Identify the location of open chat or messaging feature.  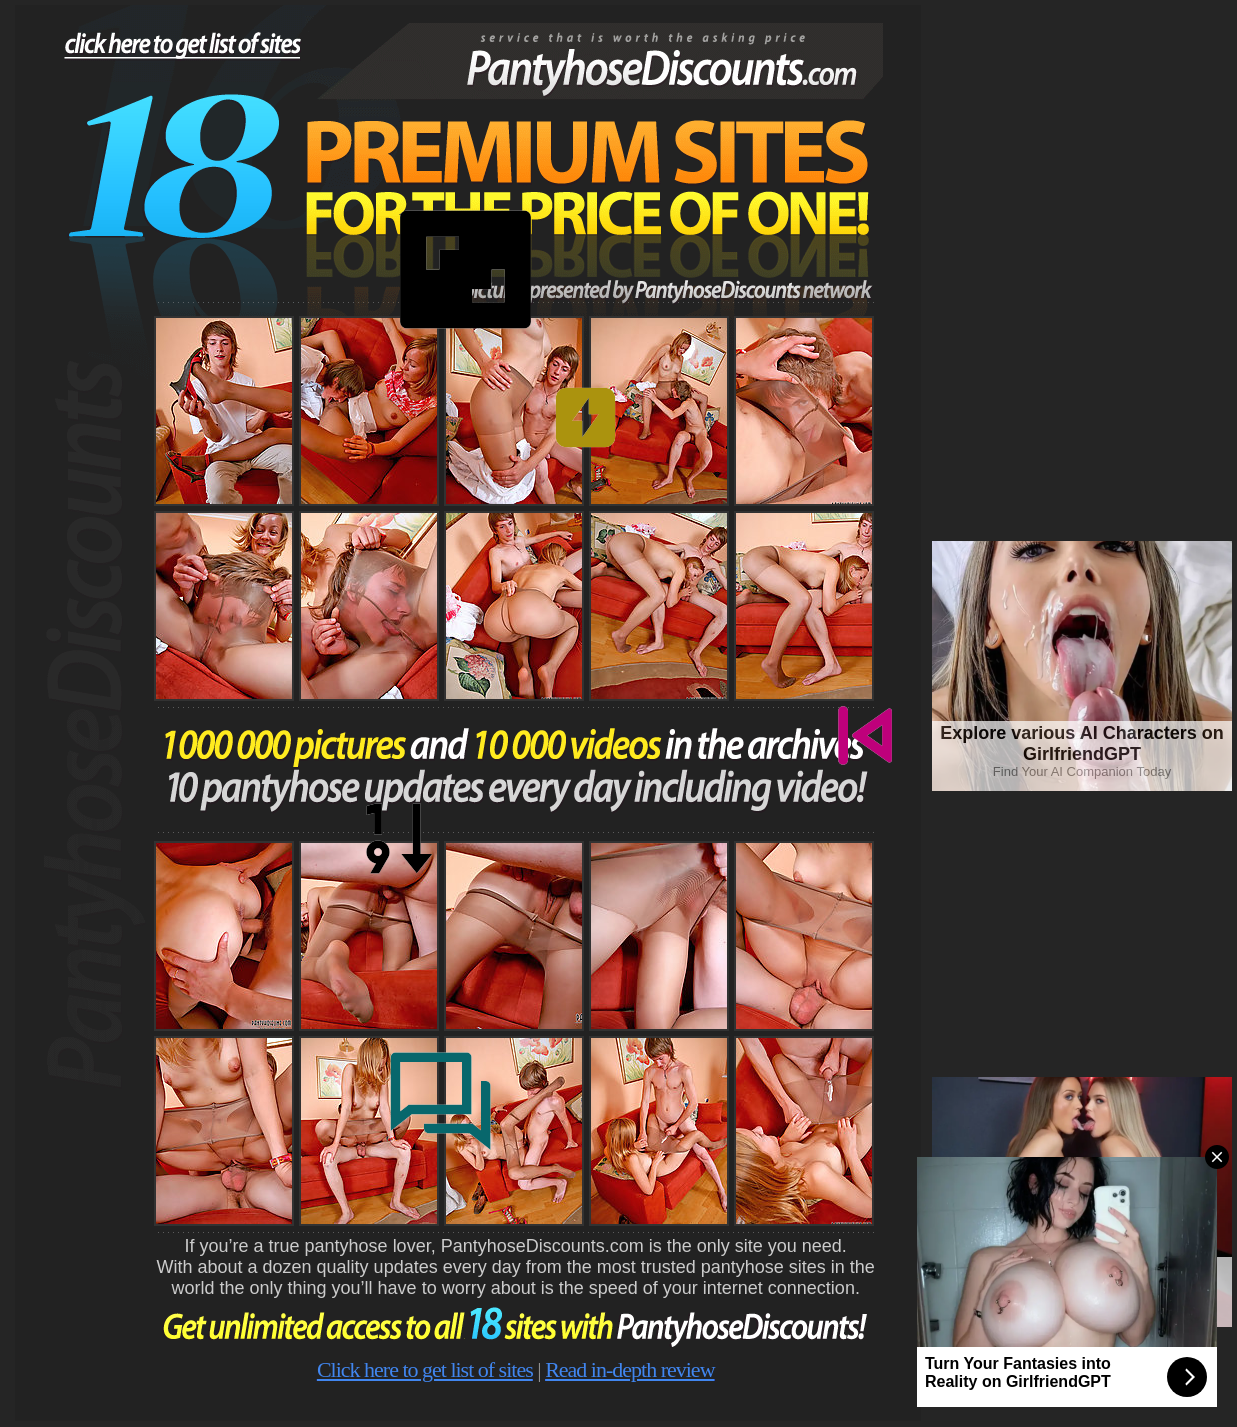
(443, 1100).